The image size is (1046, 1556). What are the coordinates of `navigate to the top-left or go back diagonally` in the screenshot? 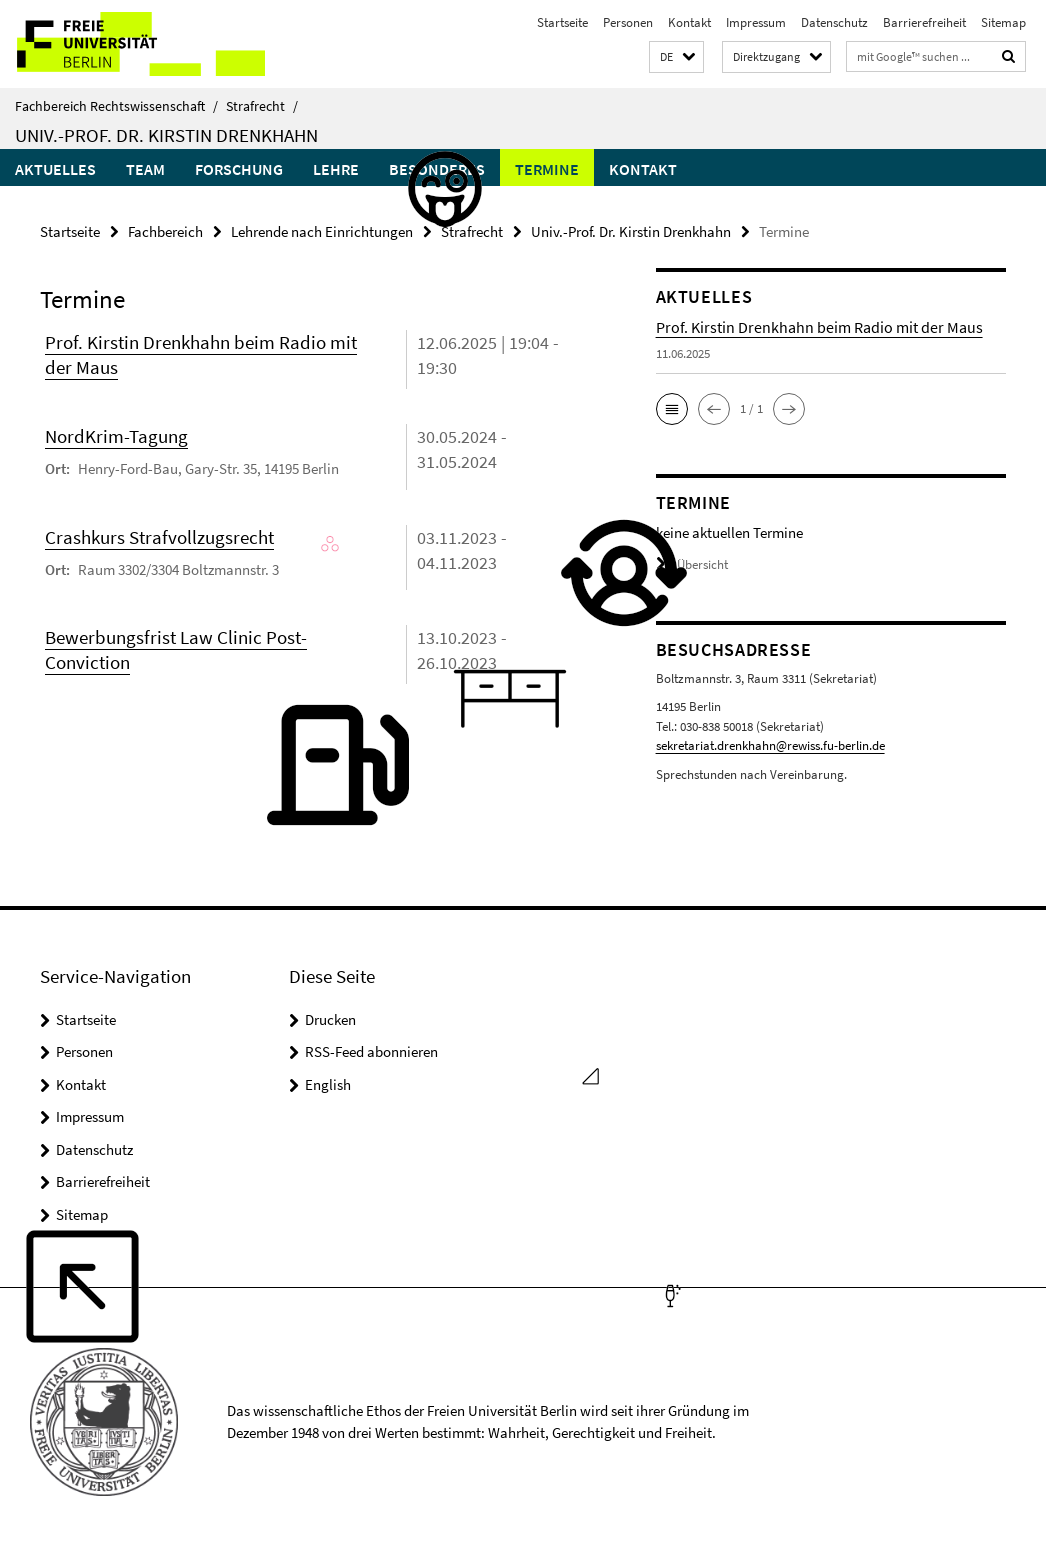 It's located at (82, 1286).